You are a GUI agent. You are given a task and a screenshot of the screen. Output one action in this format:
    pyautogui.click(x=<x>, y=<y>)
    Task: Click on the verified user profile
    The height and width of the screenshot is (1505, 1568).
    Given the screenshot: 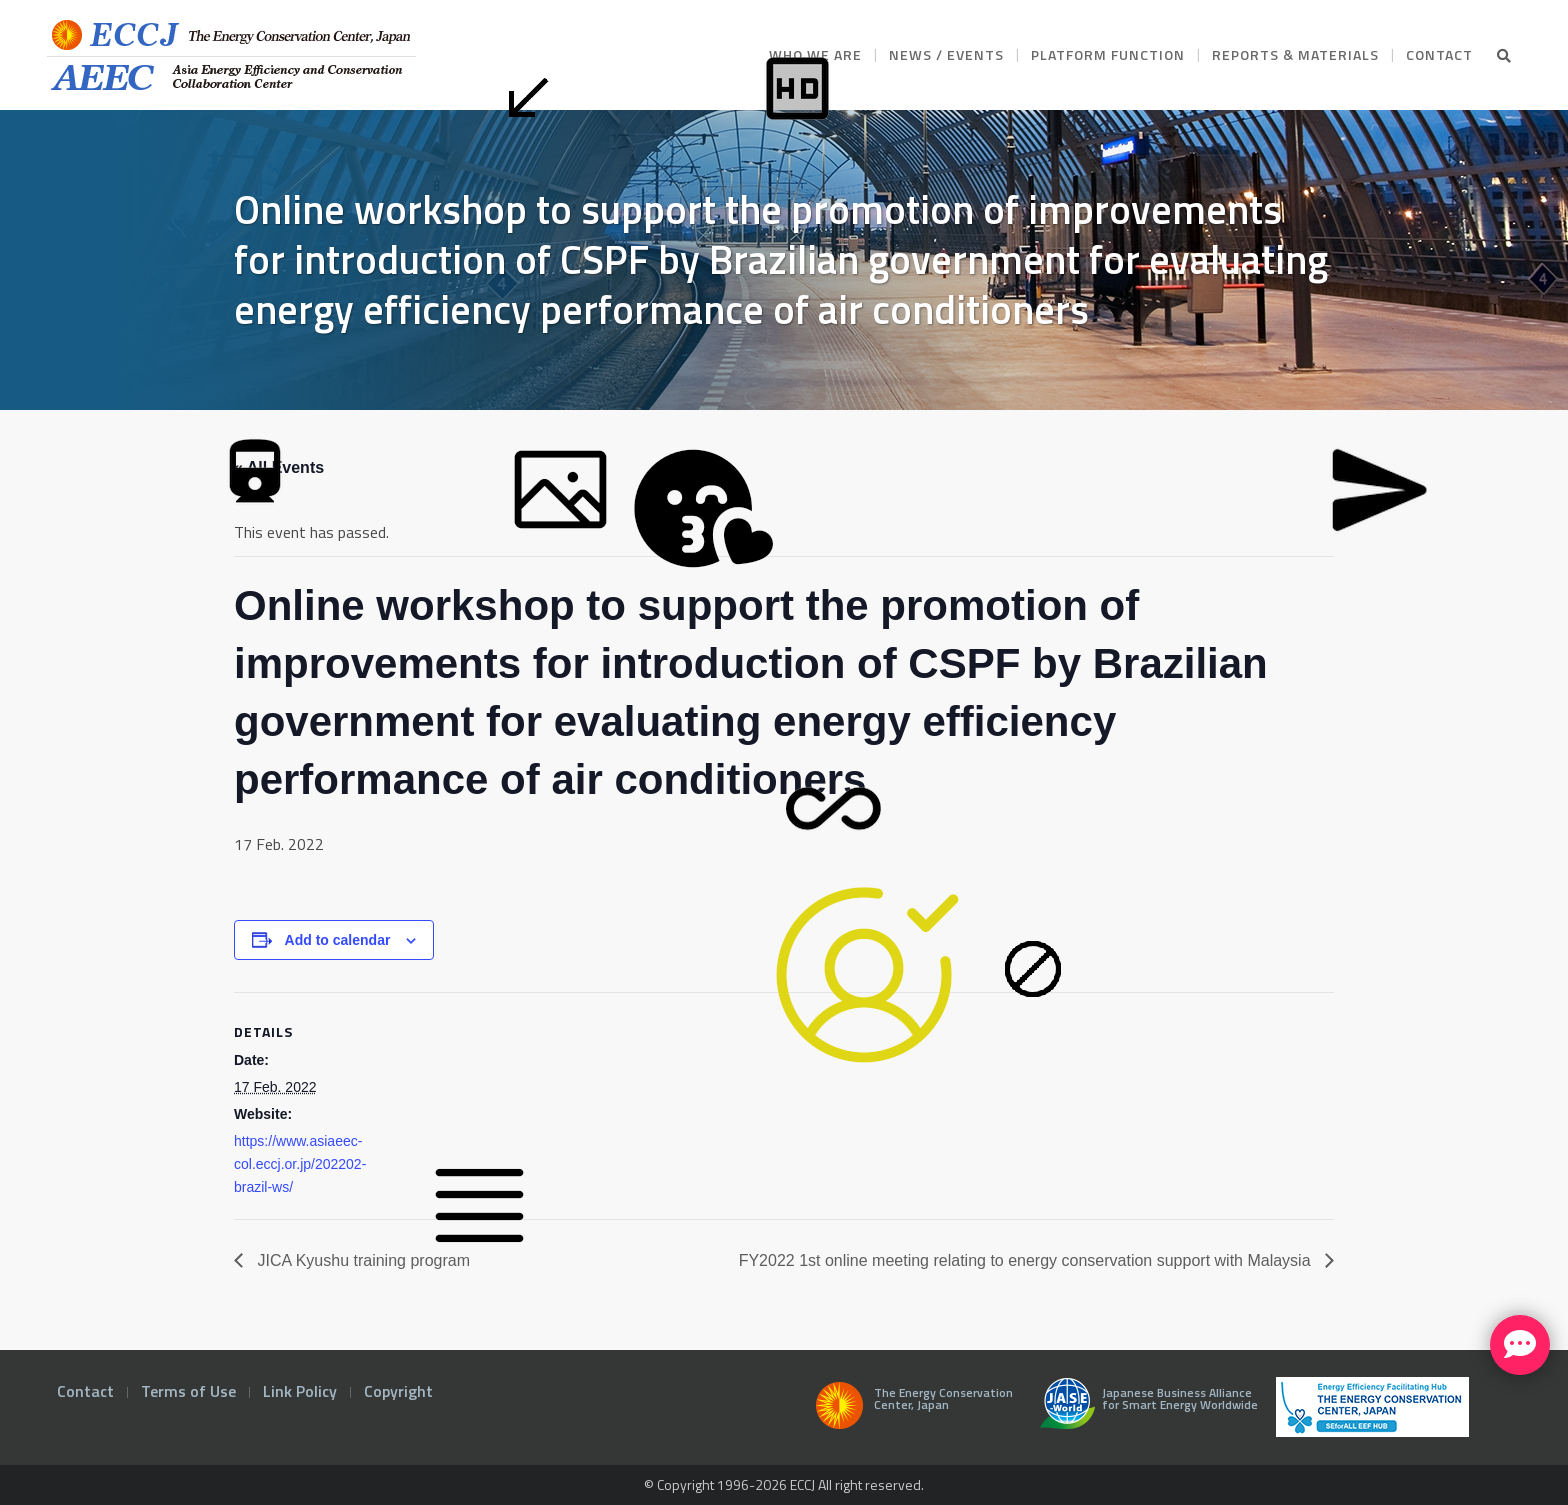 What is the action you would take?
    pyautogui.click(x=864, y=975)
    